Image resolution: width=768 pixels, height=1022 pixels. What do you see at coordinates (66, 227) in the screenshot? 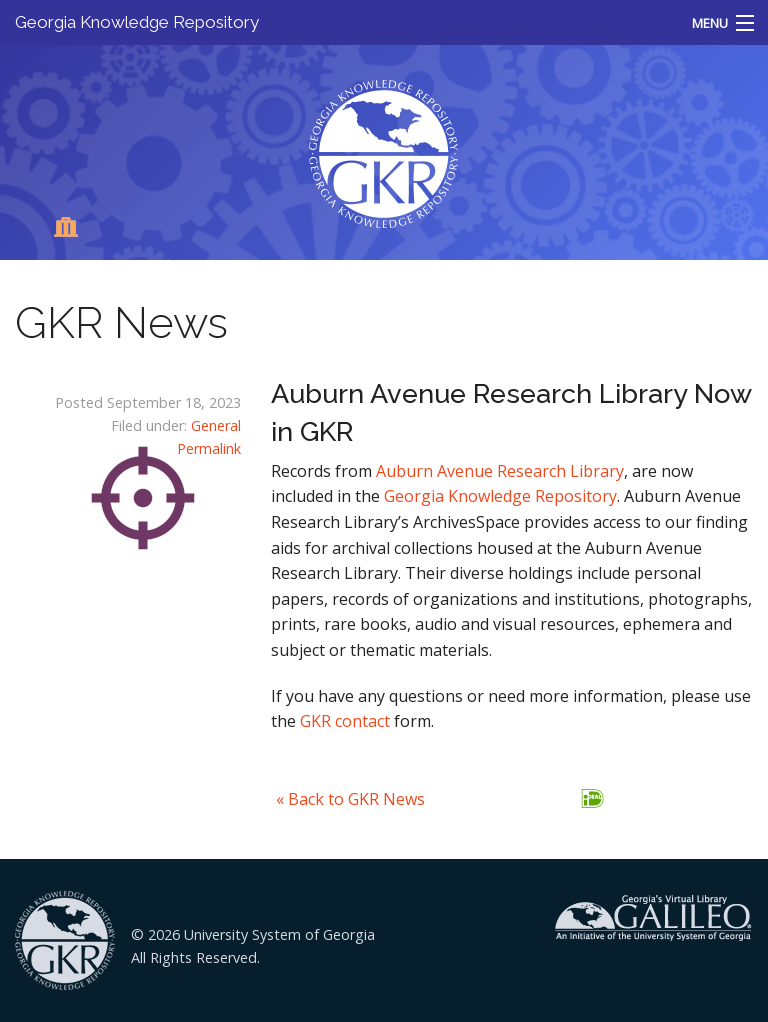
I see `find luggage deposit or storage facilities` at bounding box center [66, 227].